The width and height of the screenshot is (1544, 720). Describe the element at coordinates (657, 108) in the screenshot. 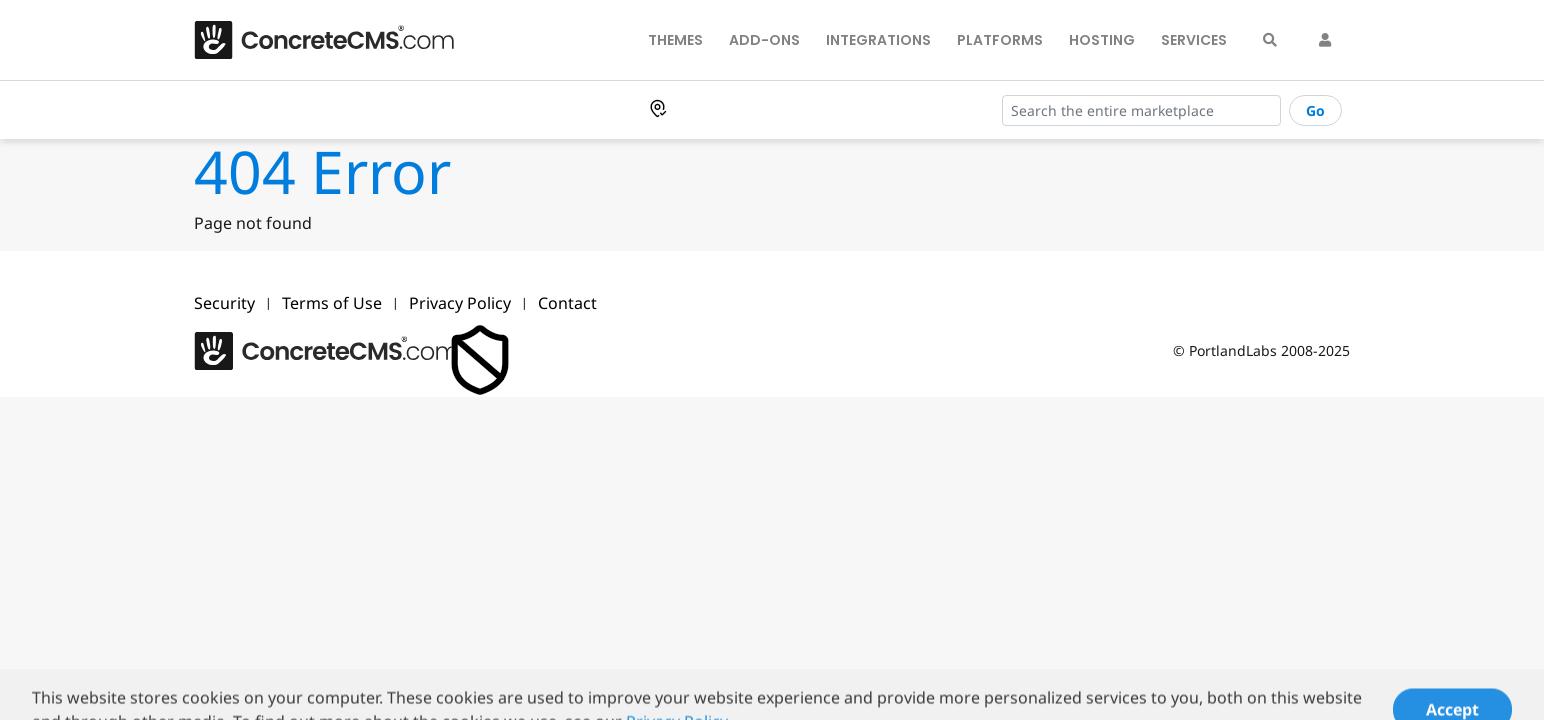

I see `confirm or save a location` at that location.